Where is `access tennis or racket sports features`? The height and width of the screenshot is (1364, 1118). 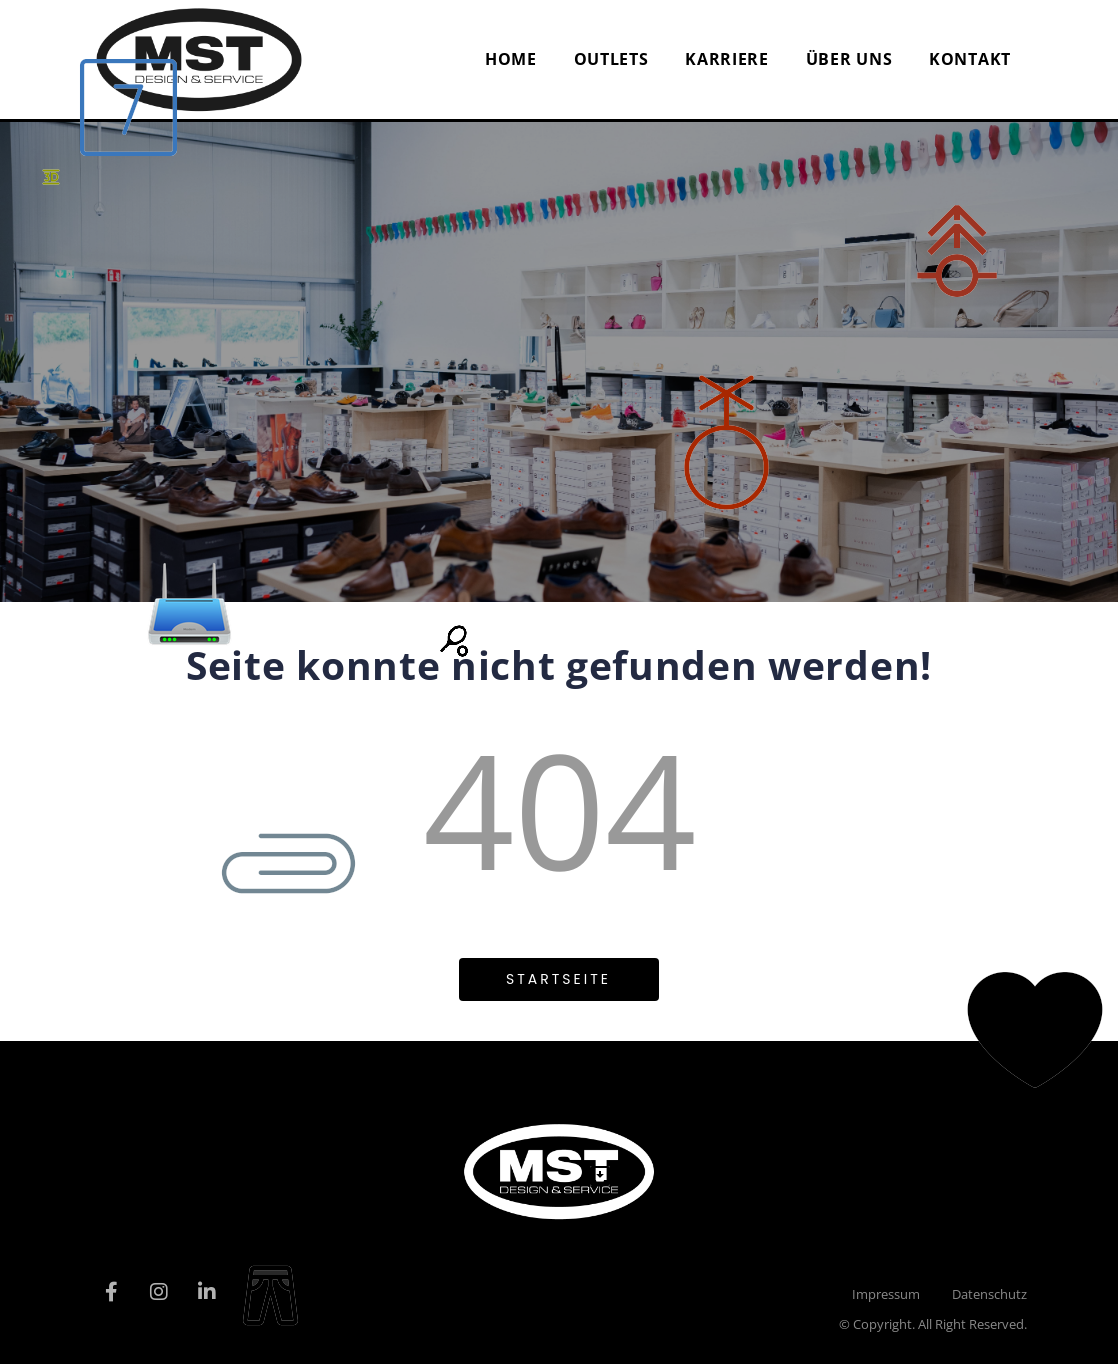
access tennis or racket sports features is located at coordinates (454, 641).